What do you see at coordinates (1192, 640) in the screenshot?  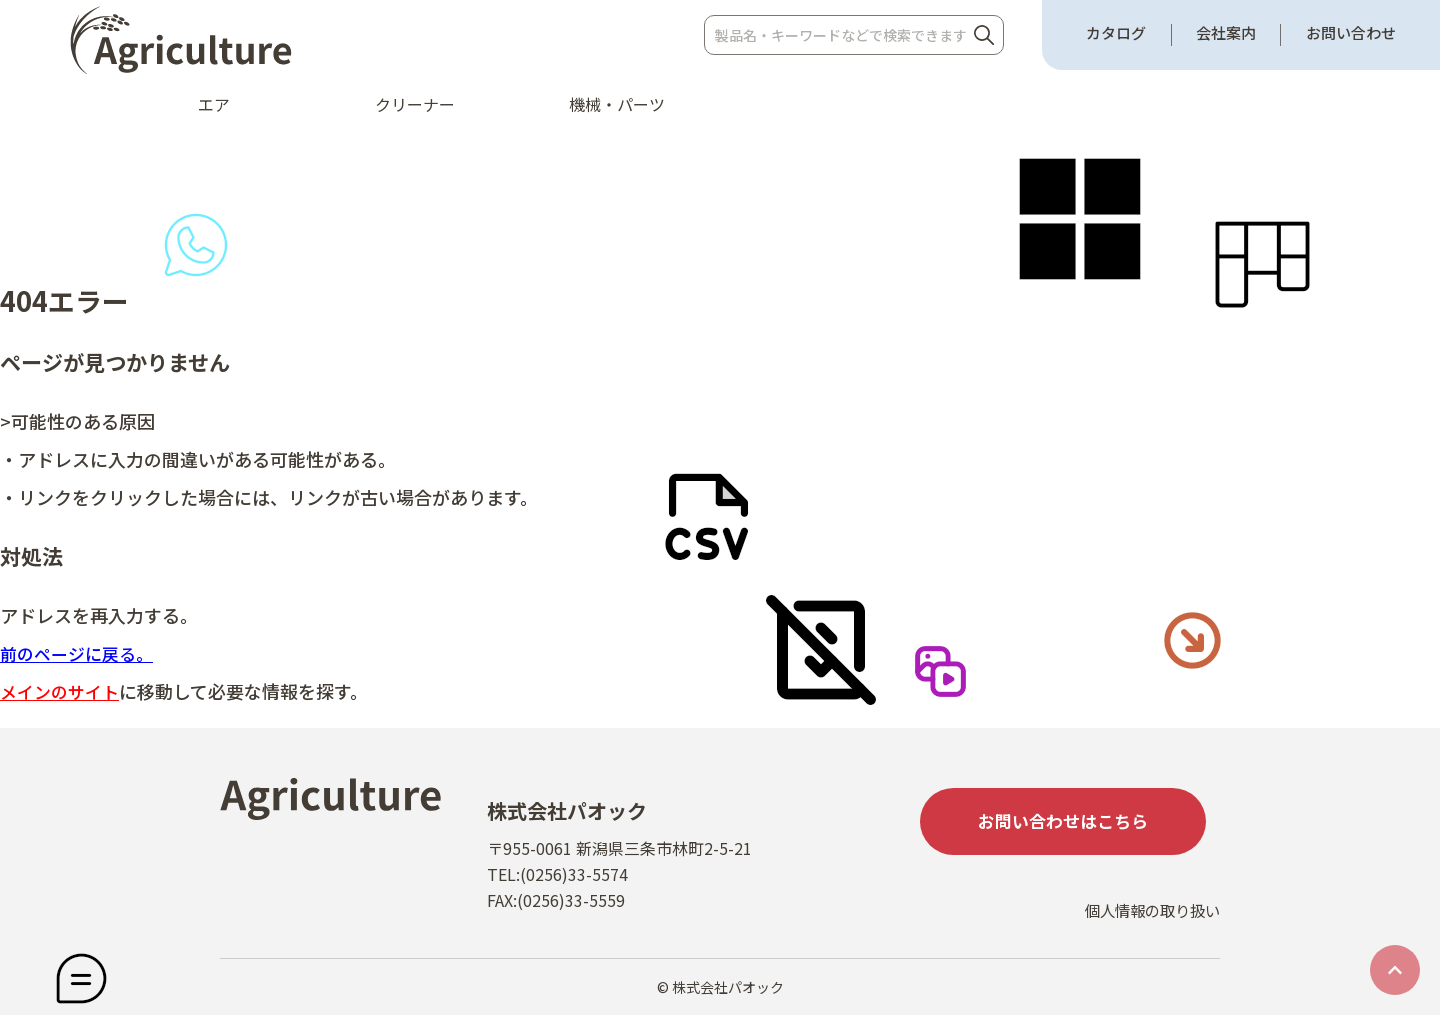 I see `navigate to the next item or section` at bounding box center [1192, 640].